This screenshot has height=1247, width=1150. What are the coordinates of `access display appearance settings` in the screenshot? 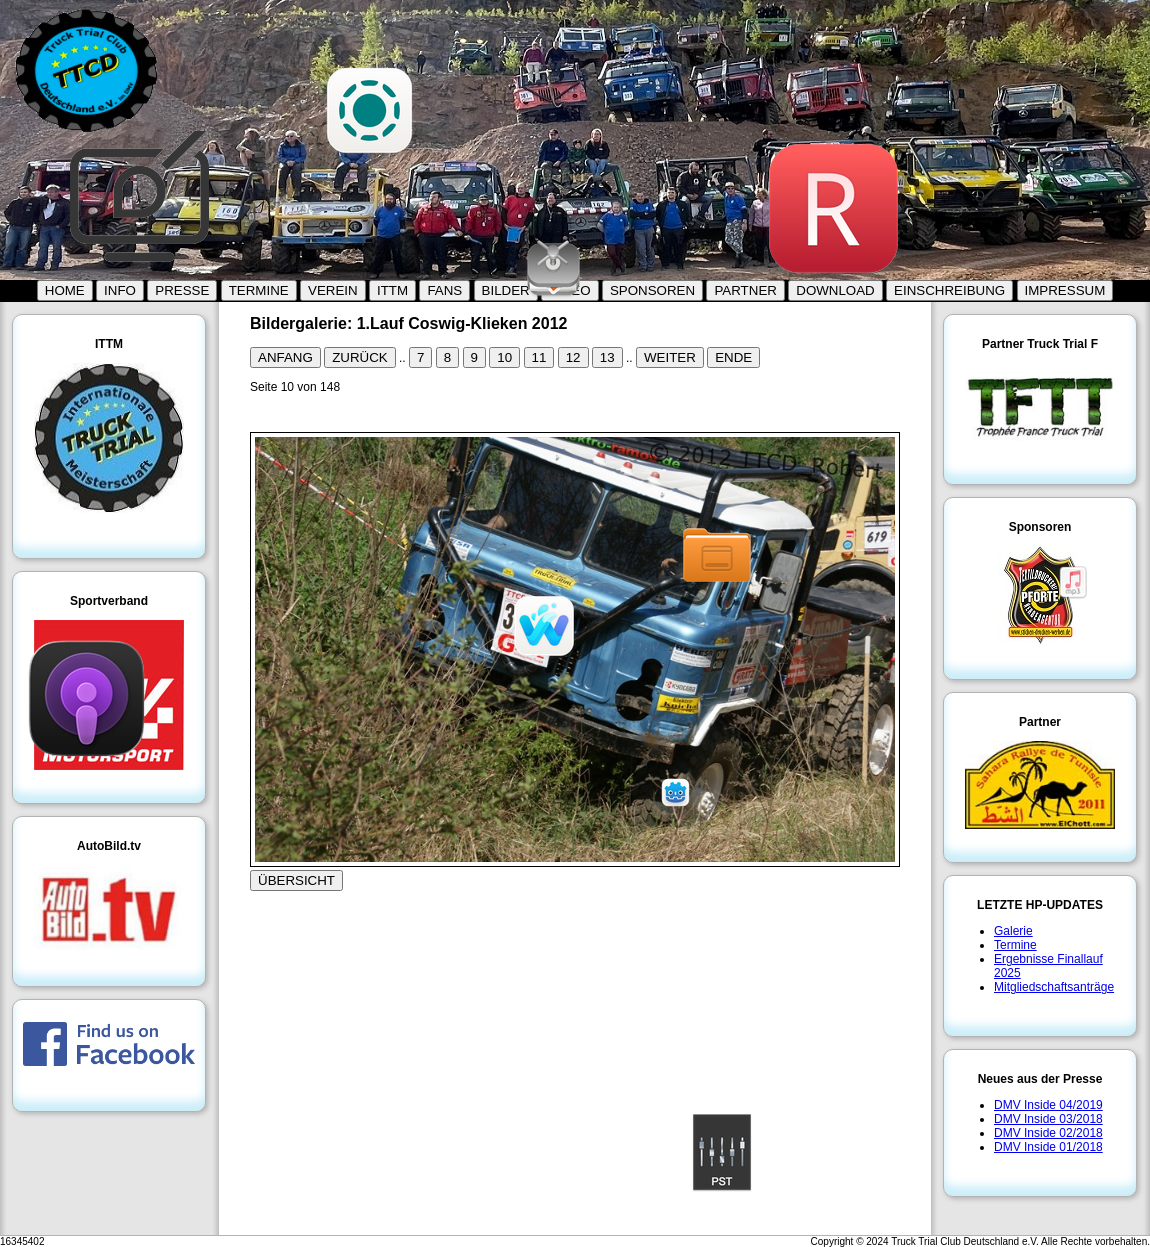 It's located at (139, 200).